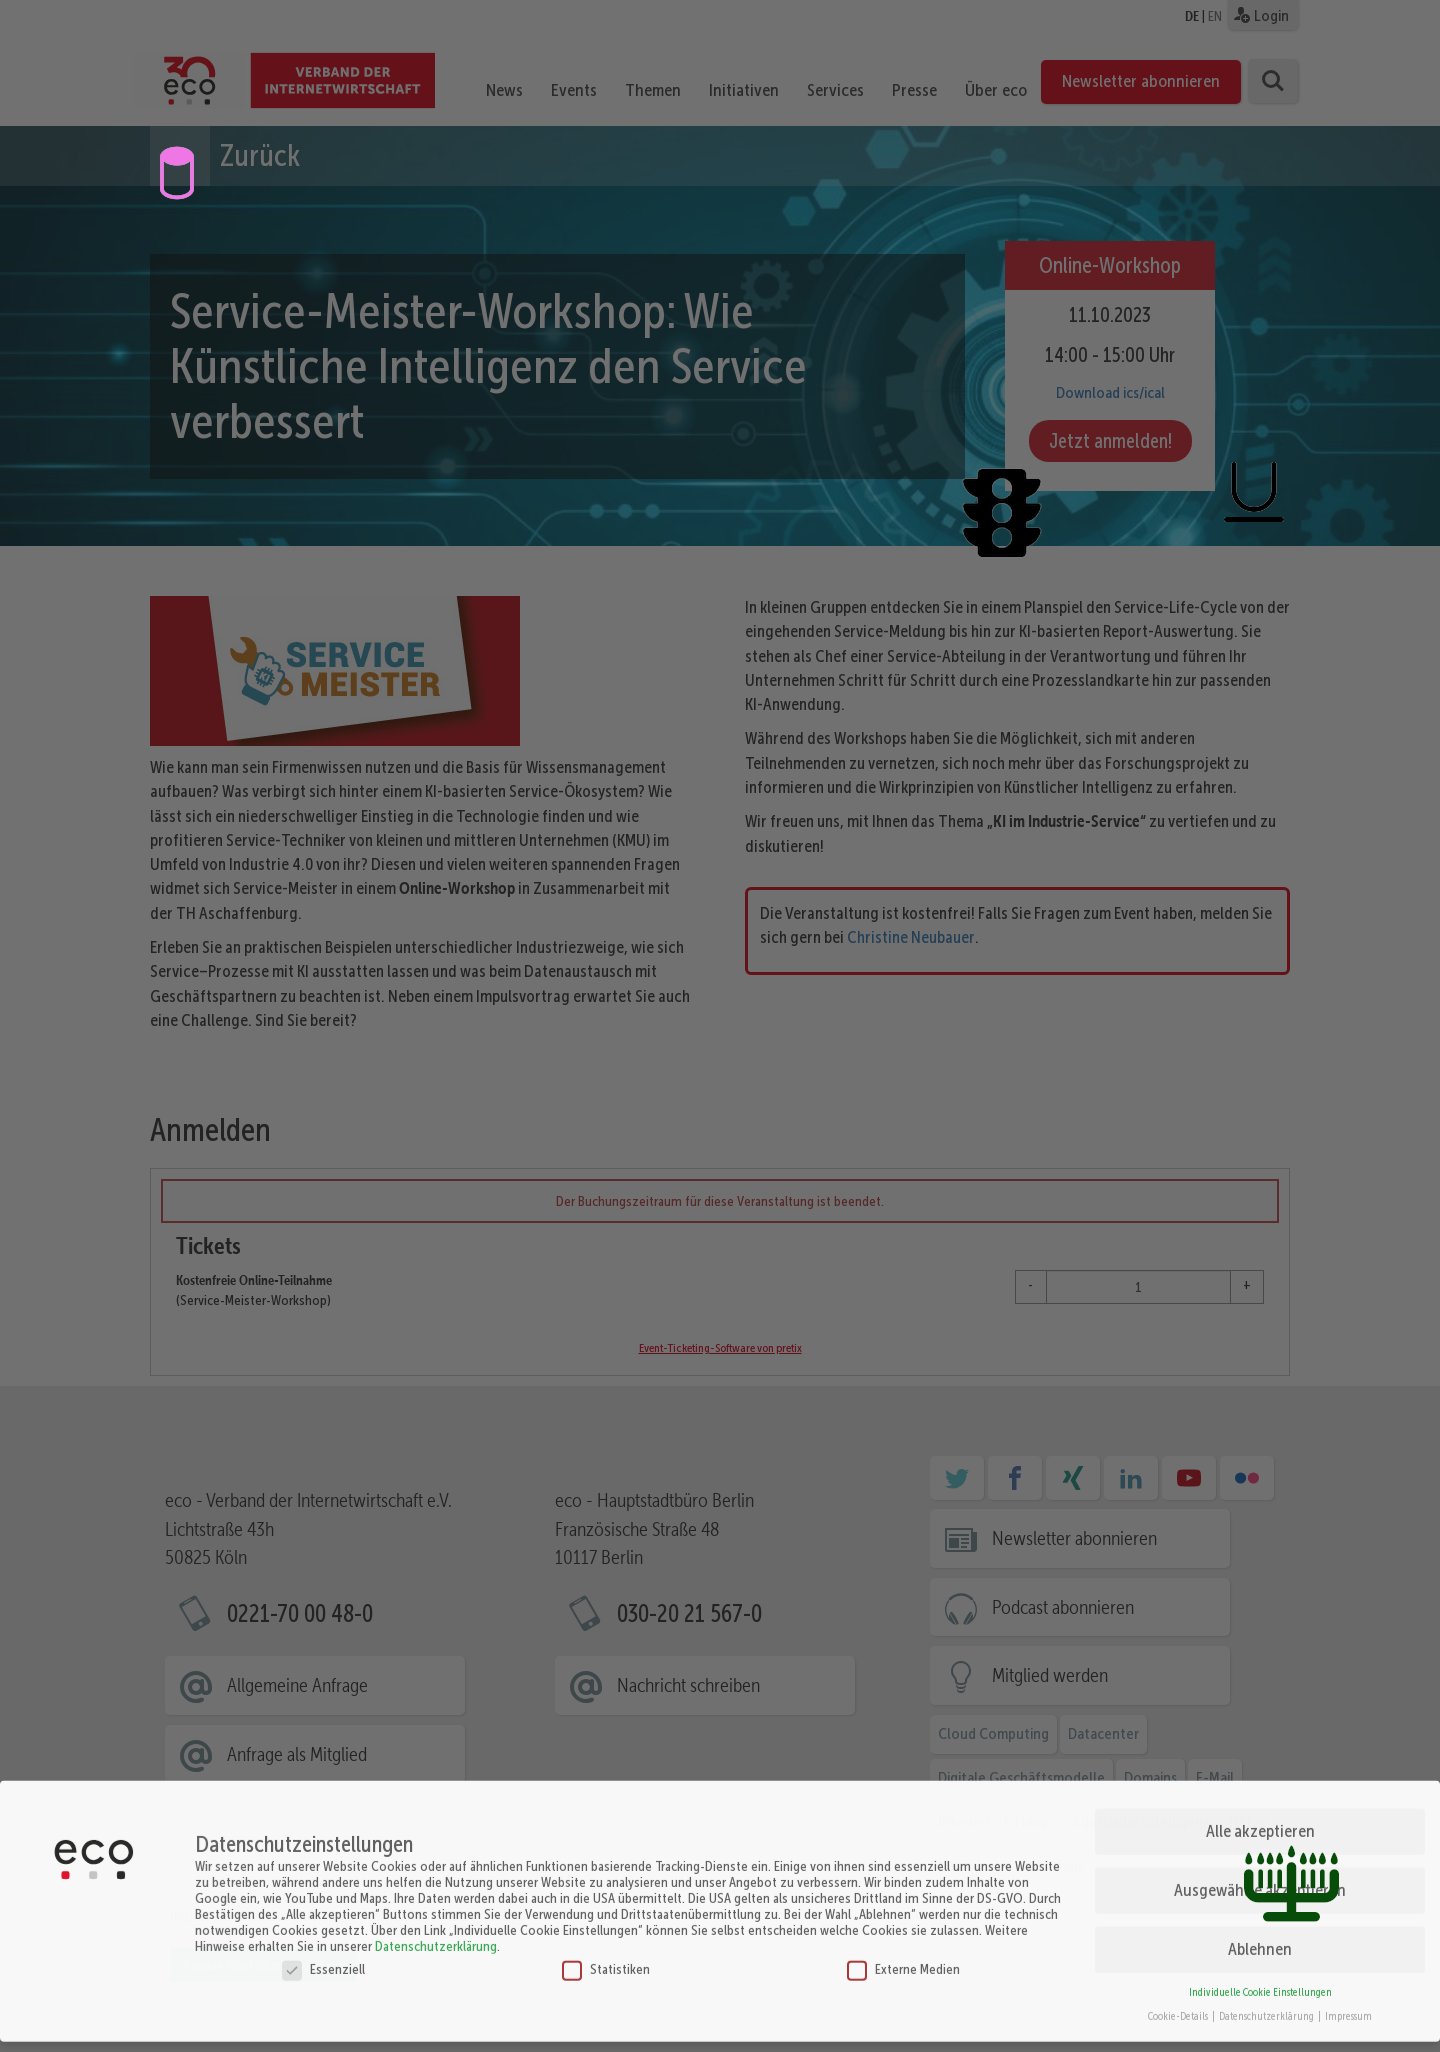 This screenshot has width=1440, height=2052. Describe the element at coordinates (1254, 492) in the screenshot. I see `apply underline formatting to selected text` at that location.